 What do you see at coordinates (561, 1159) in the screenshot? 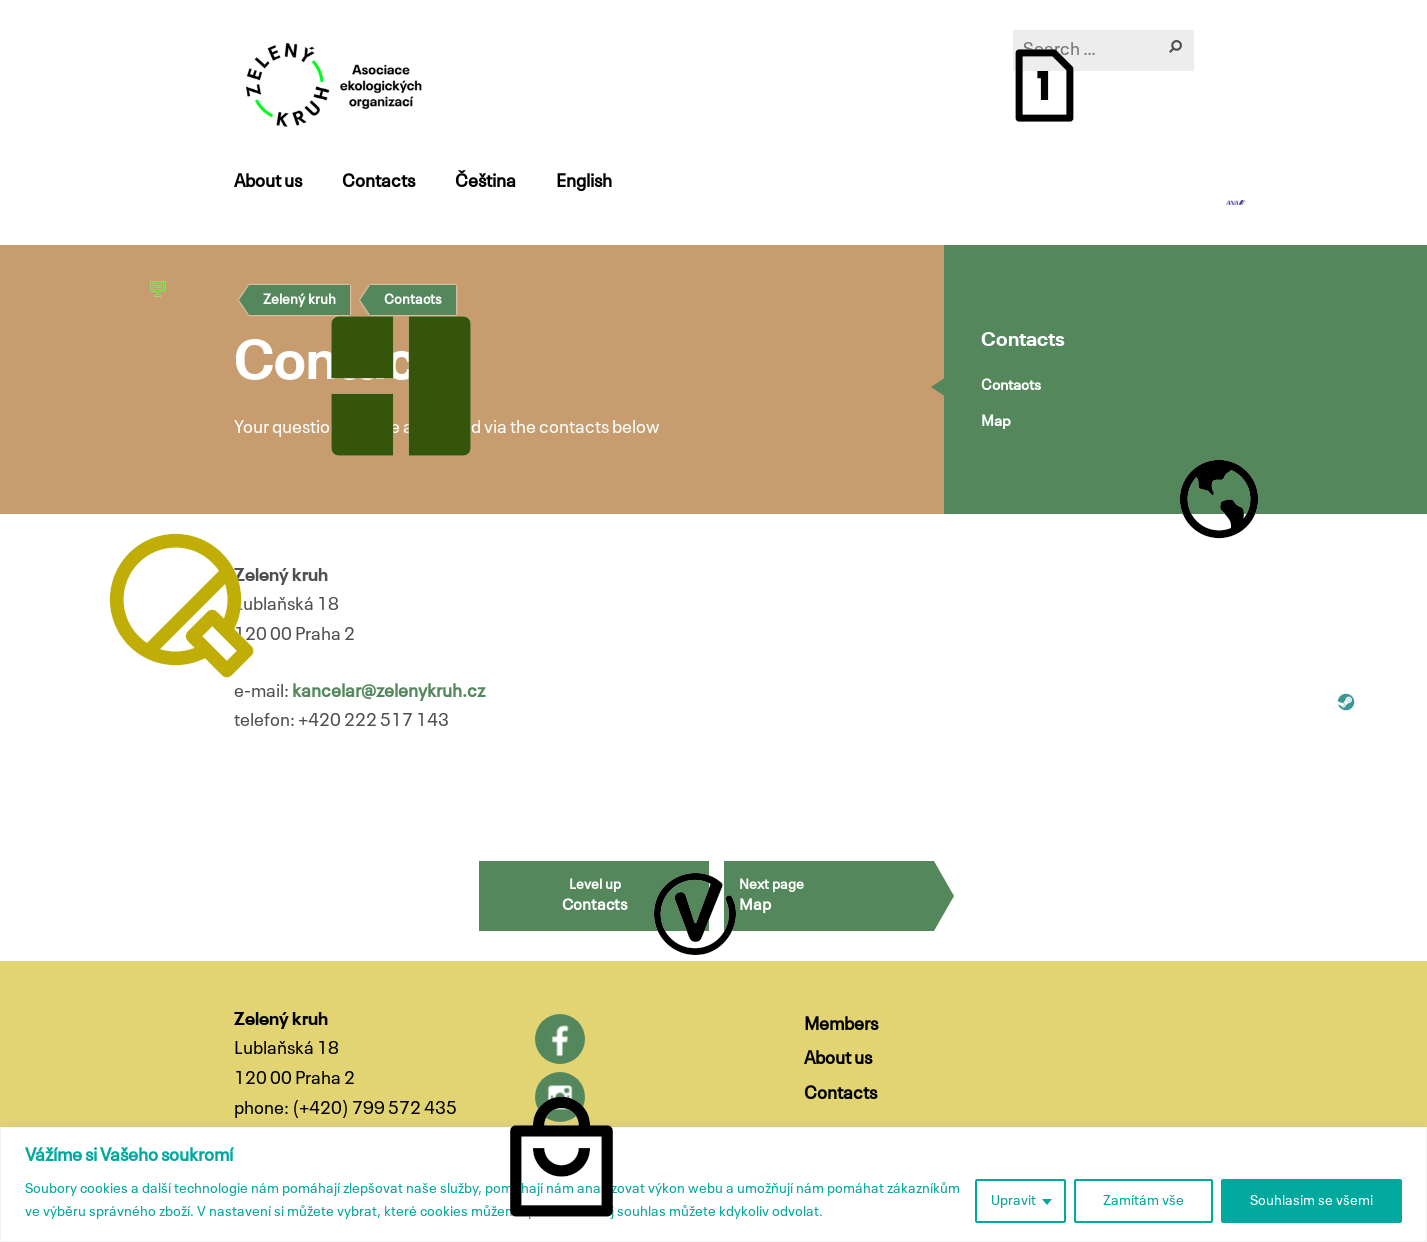
I see `view your shopping bag` at bounding box center [561, 1159].